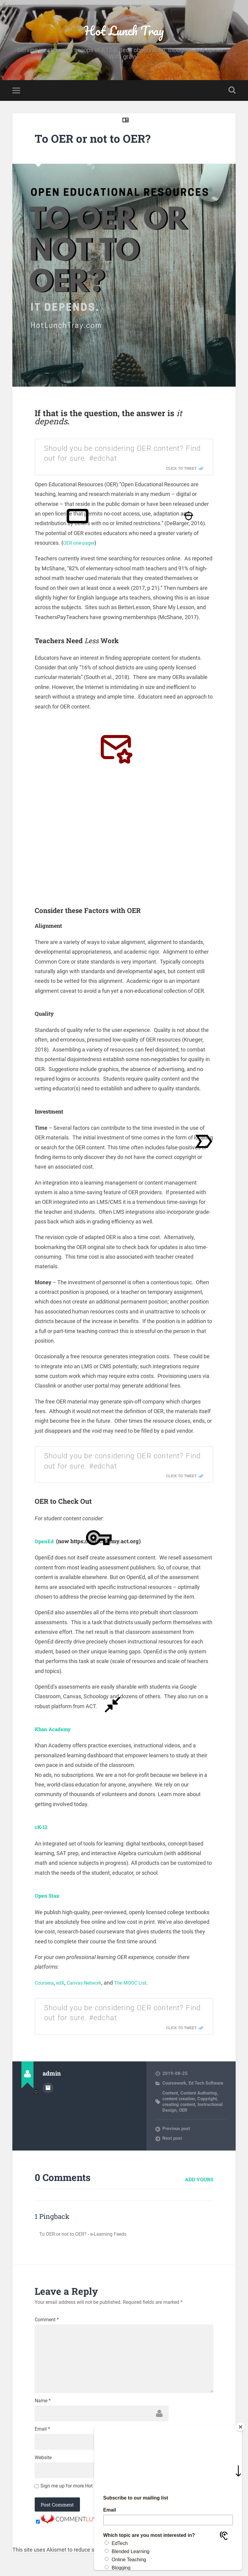 The width and height of the screenshot is (248, 2576). What do you see at coordinates (204, 1141) in the screenshot?
I see `mark a message or item as important` at bounding box center [204, 1141].